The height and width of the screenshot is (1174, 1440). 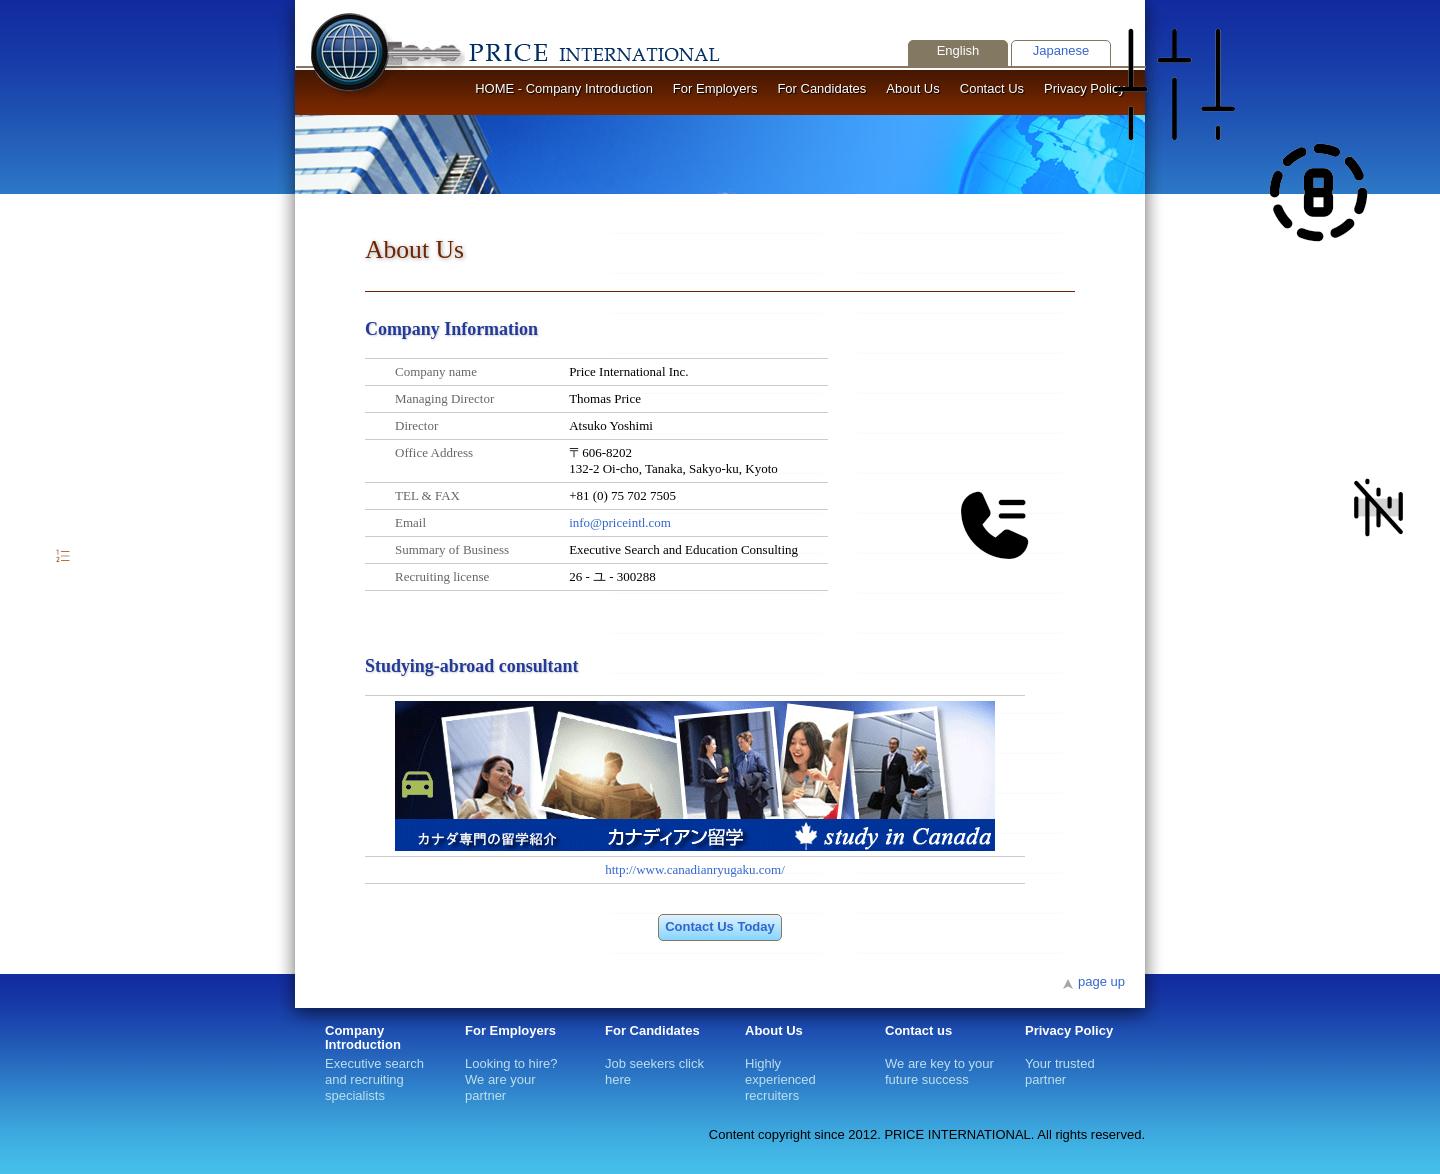 What do you see at coordinates (63, 556) in the screenshot?
I see `create a numbered list` at bounding box center [63, 556].